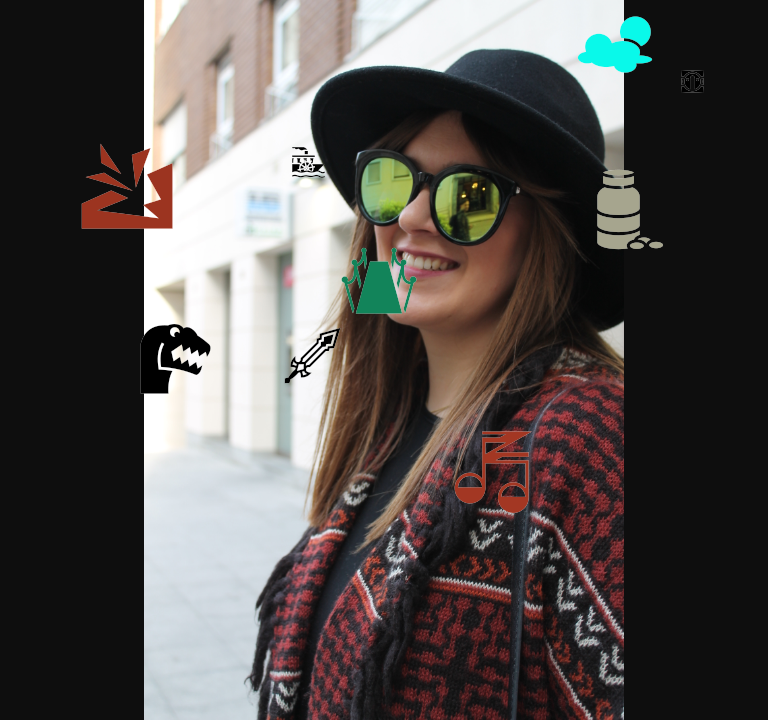 This screenshot has height=720, width=768. I want to click on navigate to riverboat or steamship tours, so click(308, 163).